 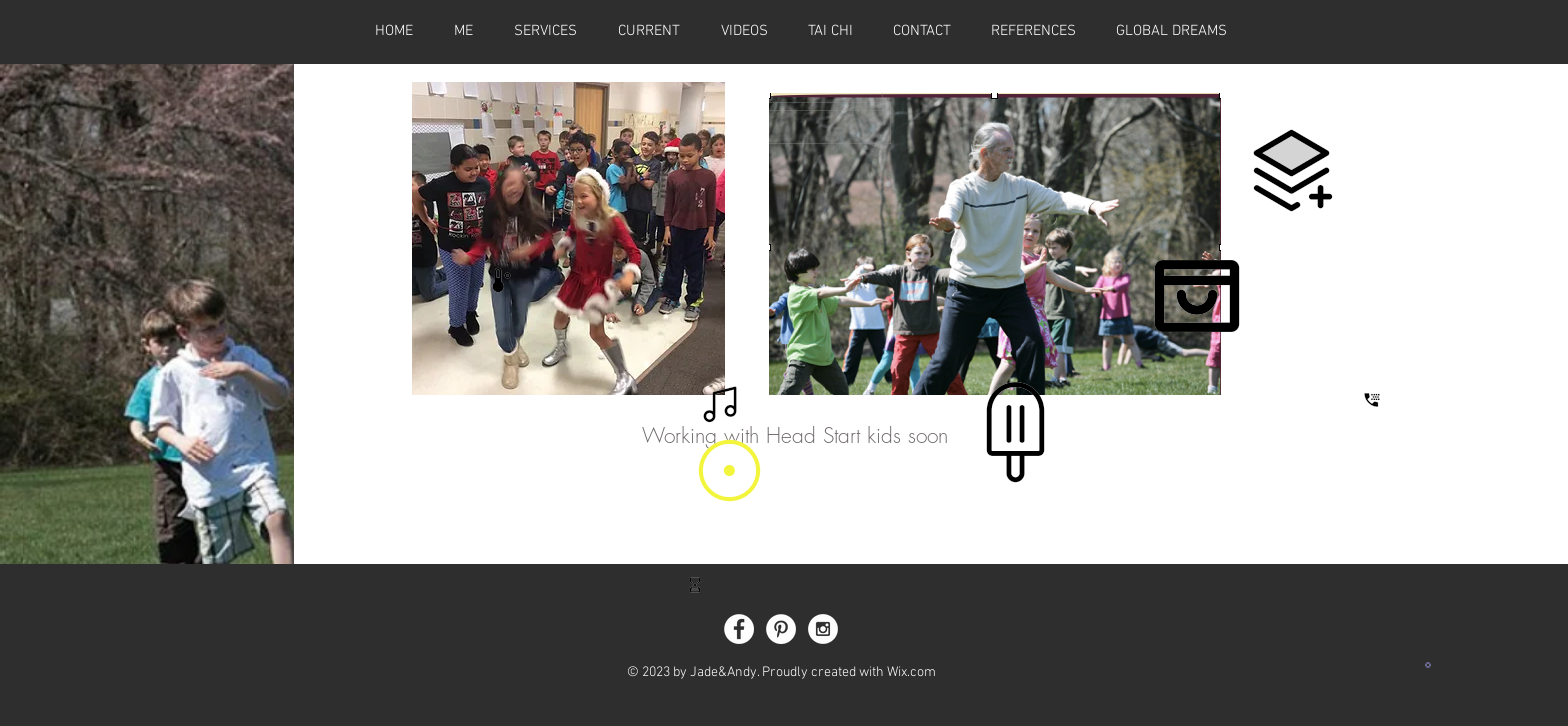 I want to click on view open issues in a repository, so click(x=729, y=470).